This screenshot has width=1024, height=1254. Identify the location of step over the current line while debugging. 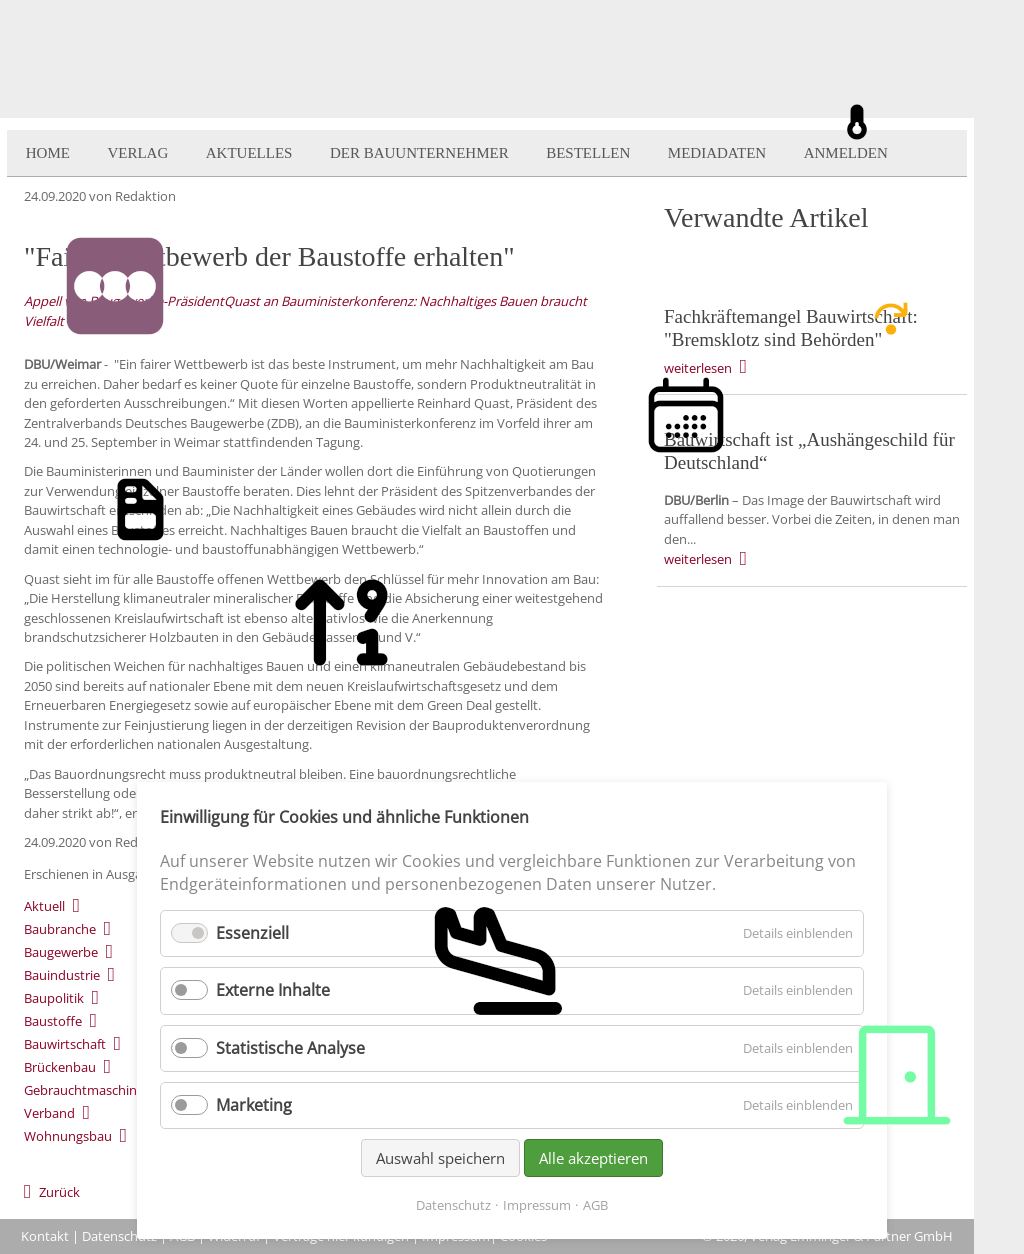
(891, 319).